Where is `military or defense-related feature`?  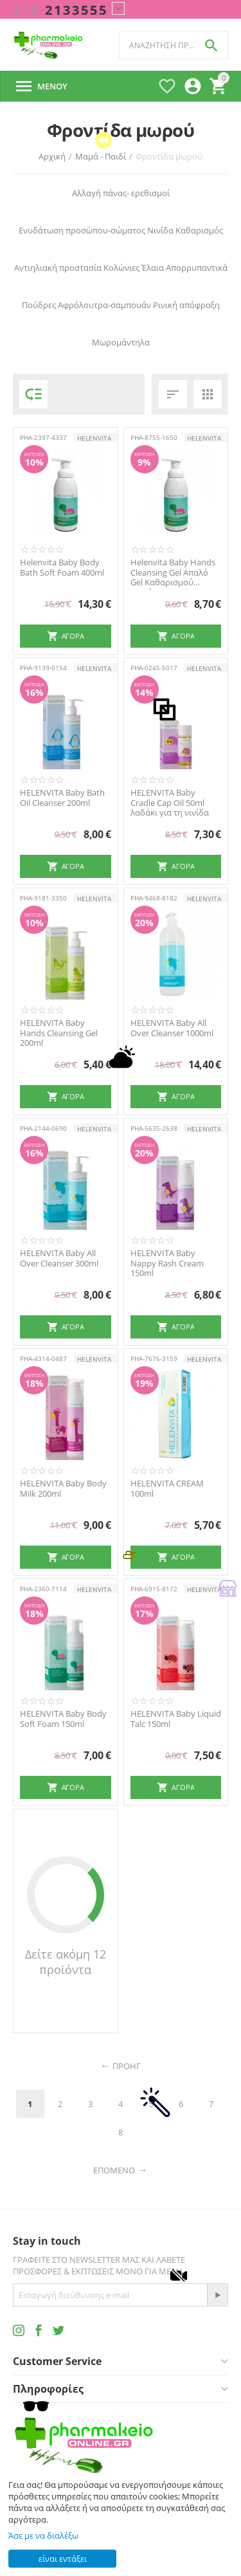
military or defense-related feature is located at coordinates (130, 1555).